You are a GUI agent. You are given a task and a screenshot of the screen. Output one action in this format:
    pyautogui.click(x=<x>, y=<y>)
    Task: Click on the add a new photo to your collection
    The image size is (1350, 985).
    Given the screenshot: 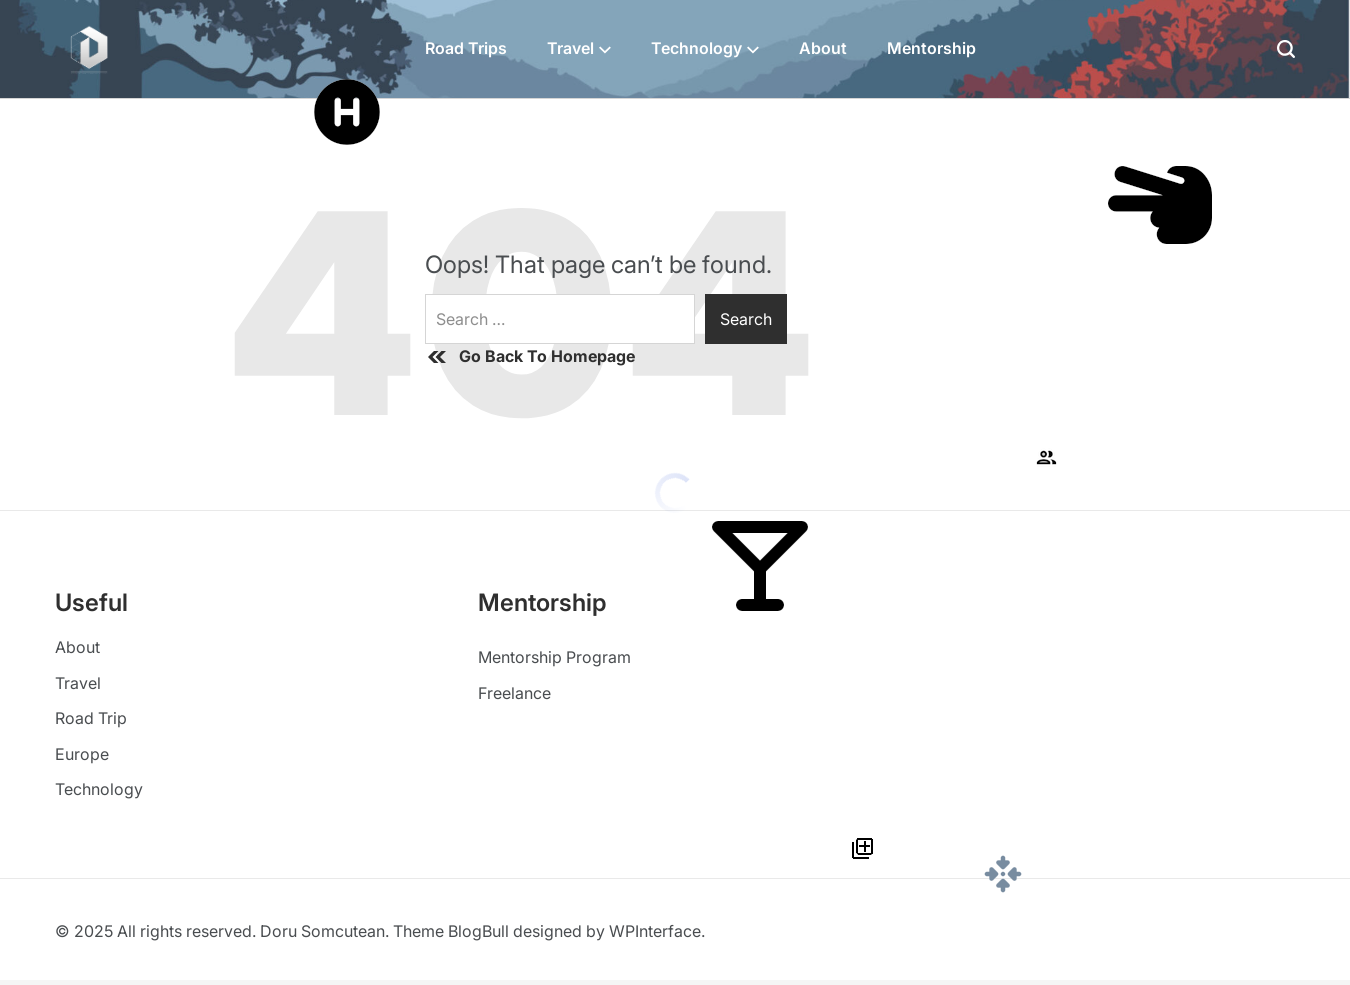 What is the action you would take?
    pyautogui.click(x=862, y=848)
    